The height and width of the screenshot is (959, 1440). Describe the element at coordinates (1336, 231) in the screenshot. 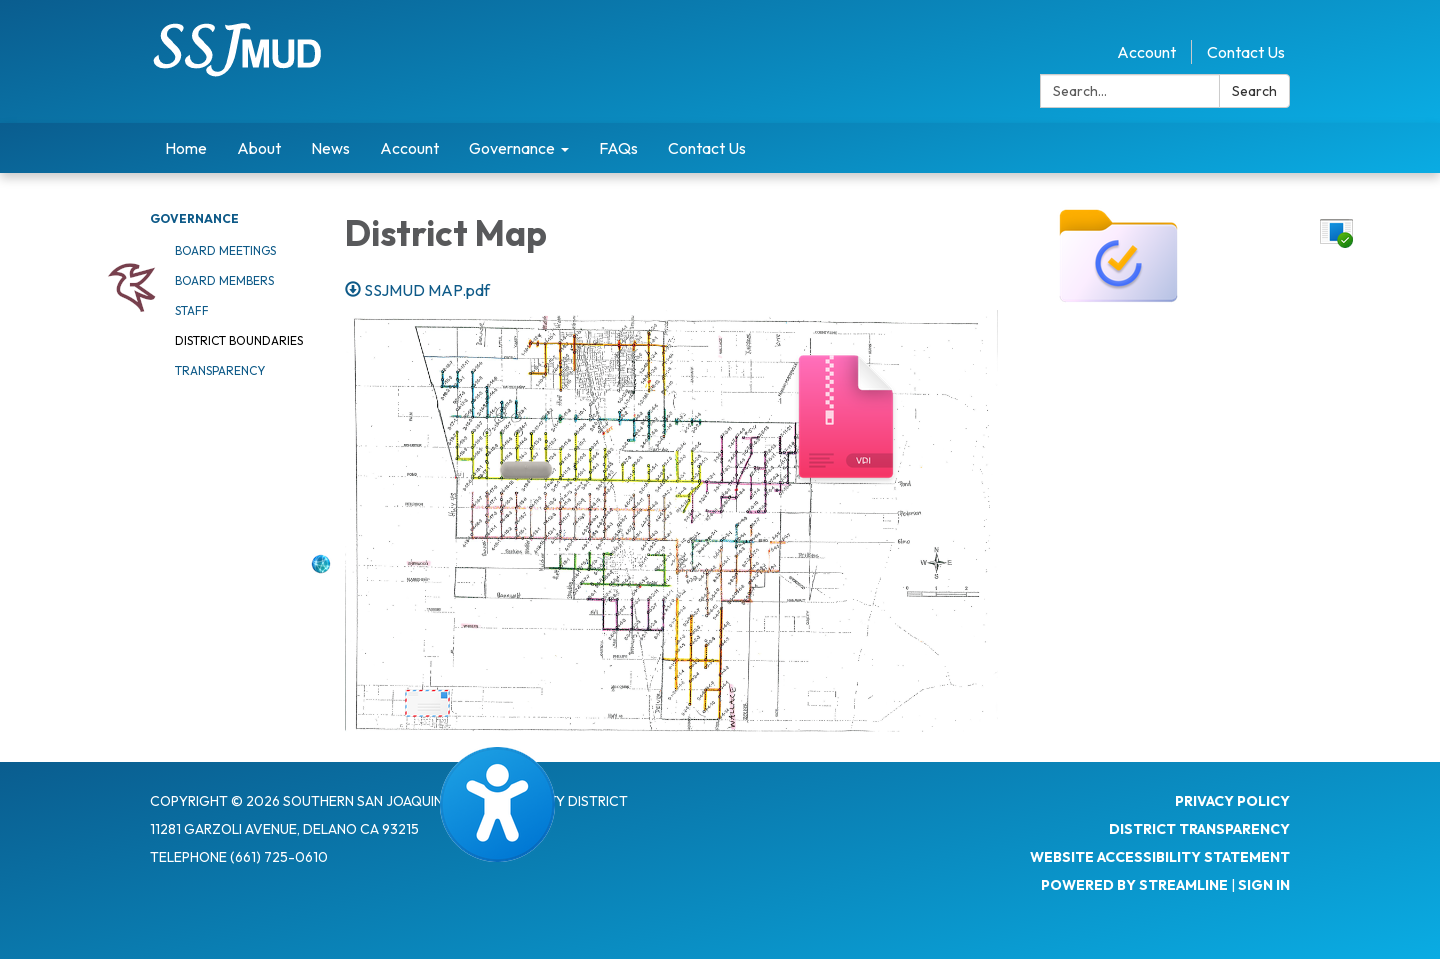

I see `program or application verified successfully` at that location.